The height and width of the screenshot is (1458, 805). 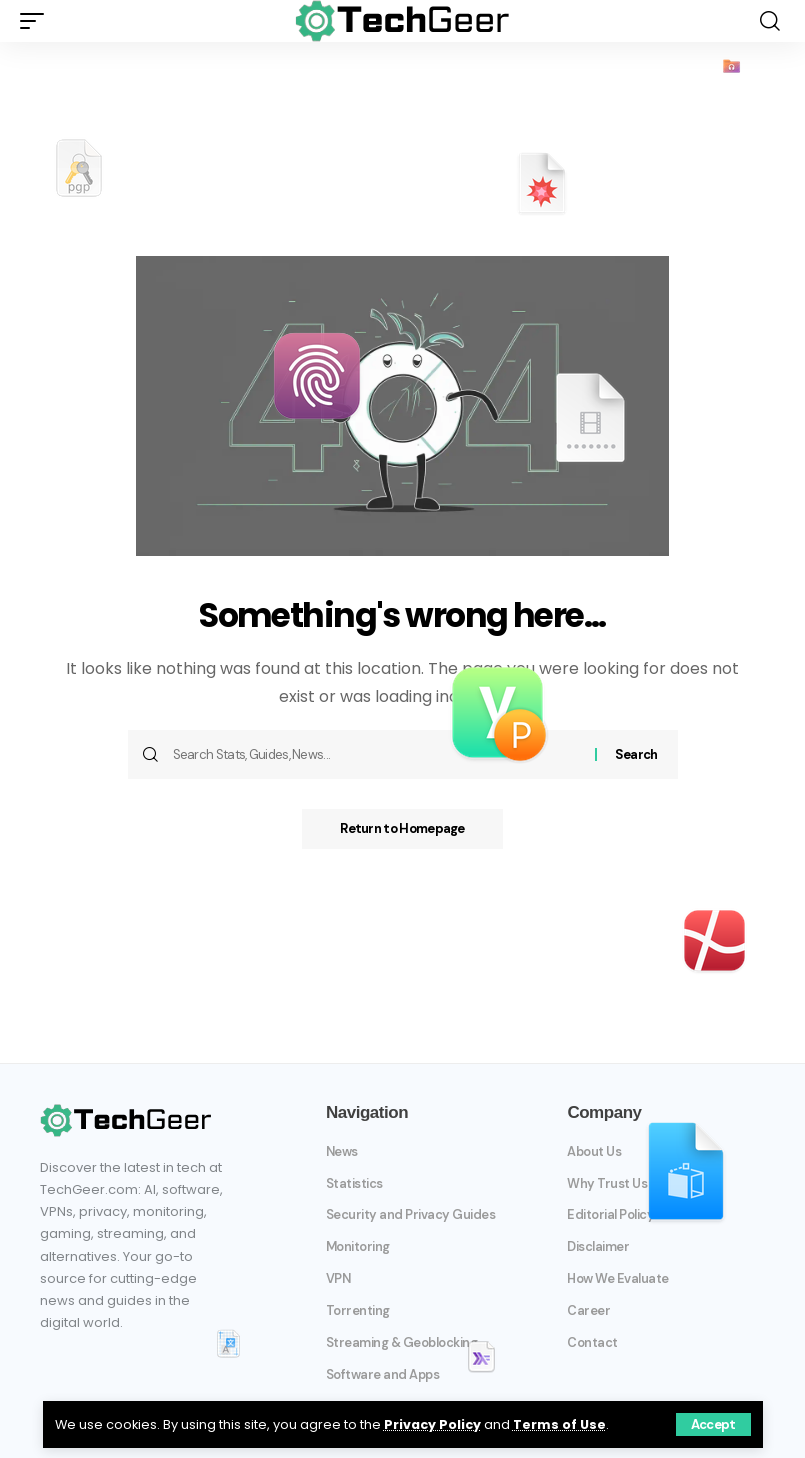 What do you see at coordinates (497, 712) in the screenshot?
I see `open yubikey piv manager app` at bounding box center [497, 712].